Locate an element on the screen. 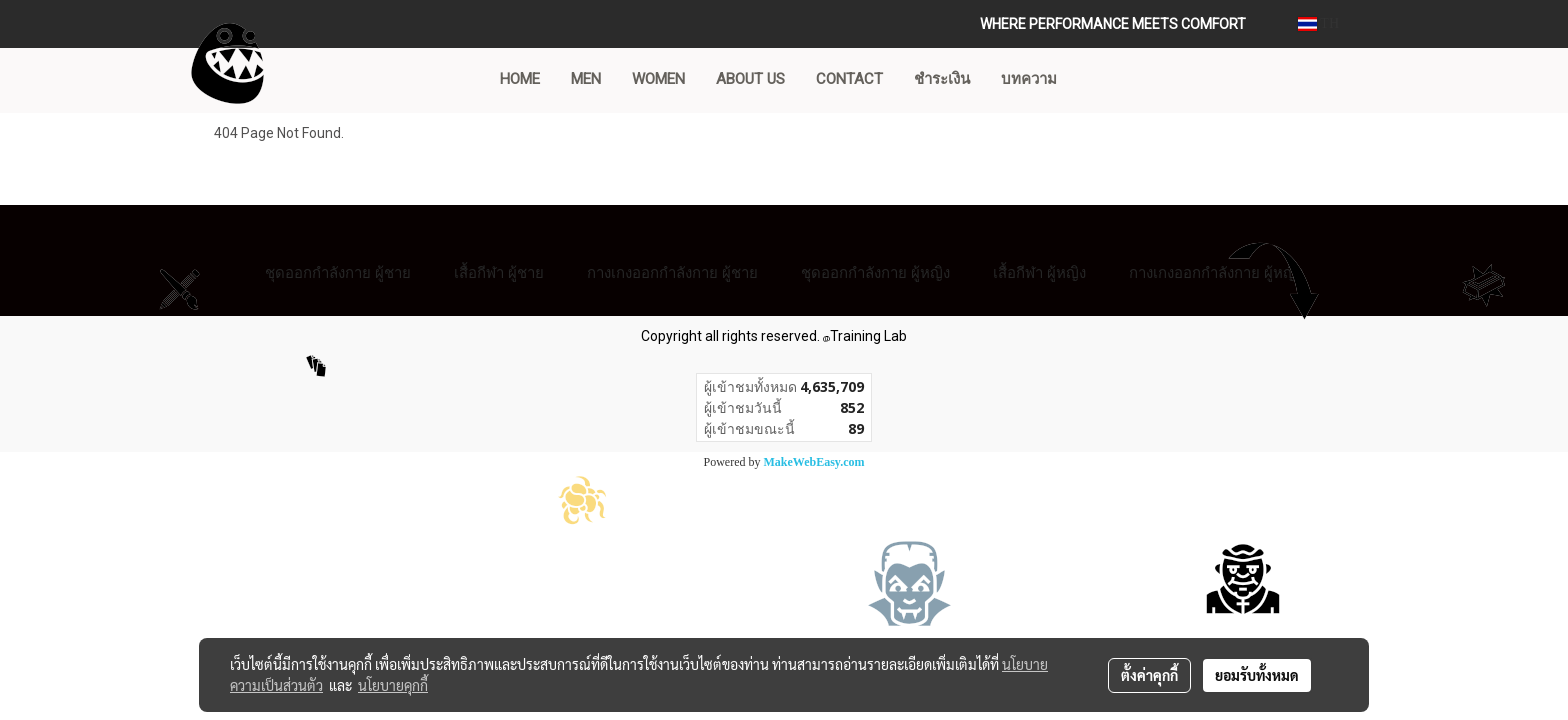 The height and width of the screenshot is (720, 1568). access drawing and editing tools is located at coordinates (179, 289).